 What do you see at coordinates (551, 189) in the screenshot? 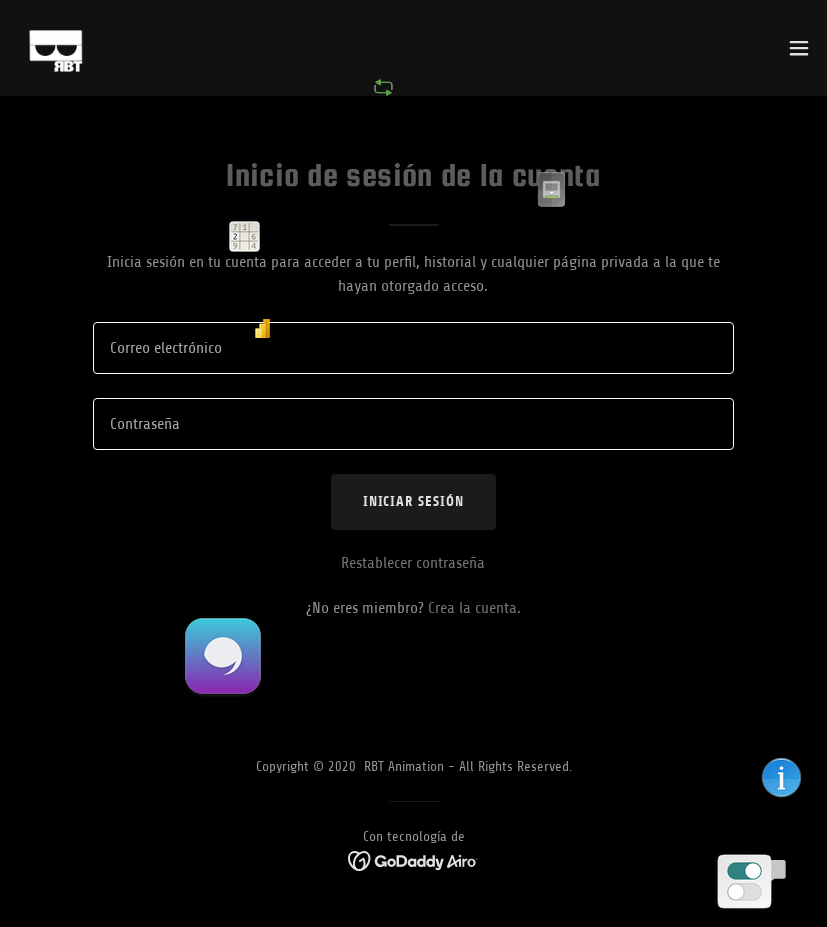
I see `sega master system ROM file` at bounding box center [551, 189].